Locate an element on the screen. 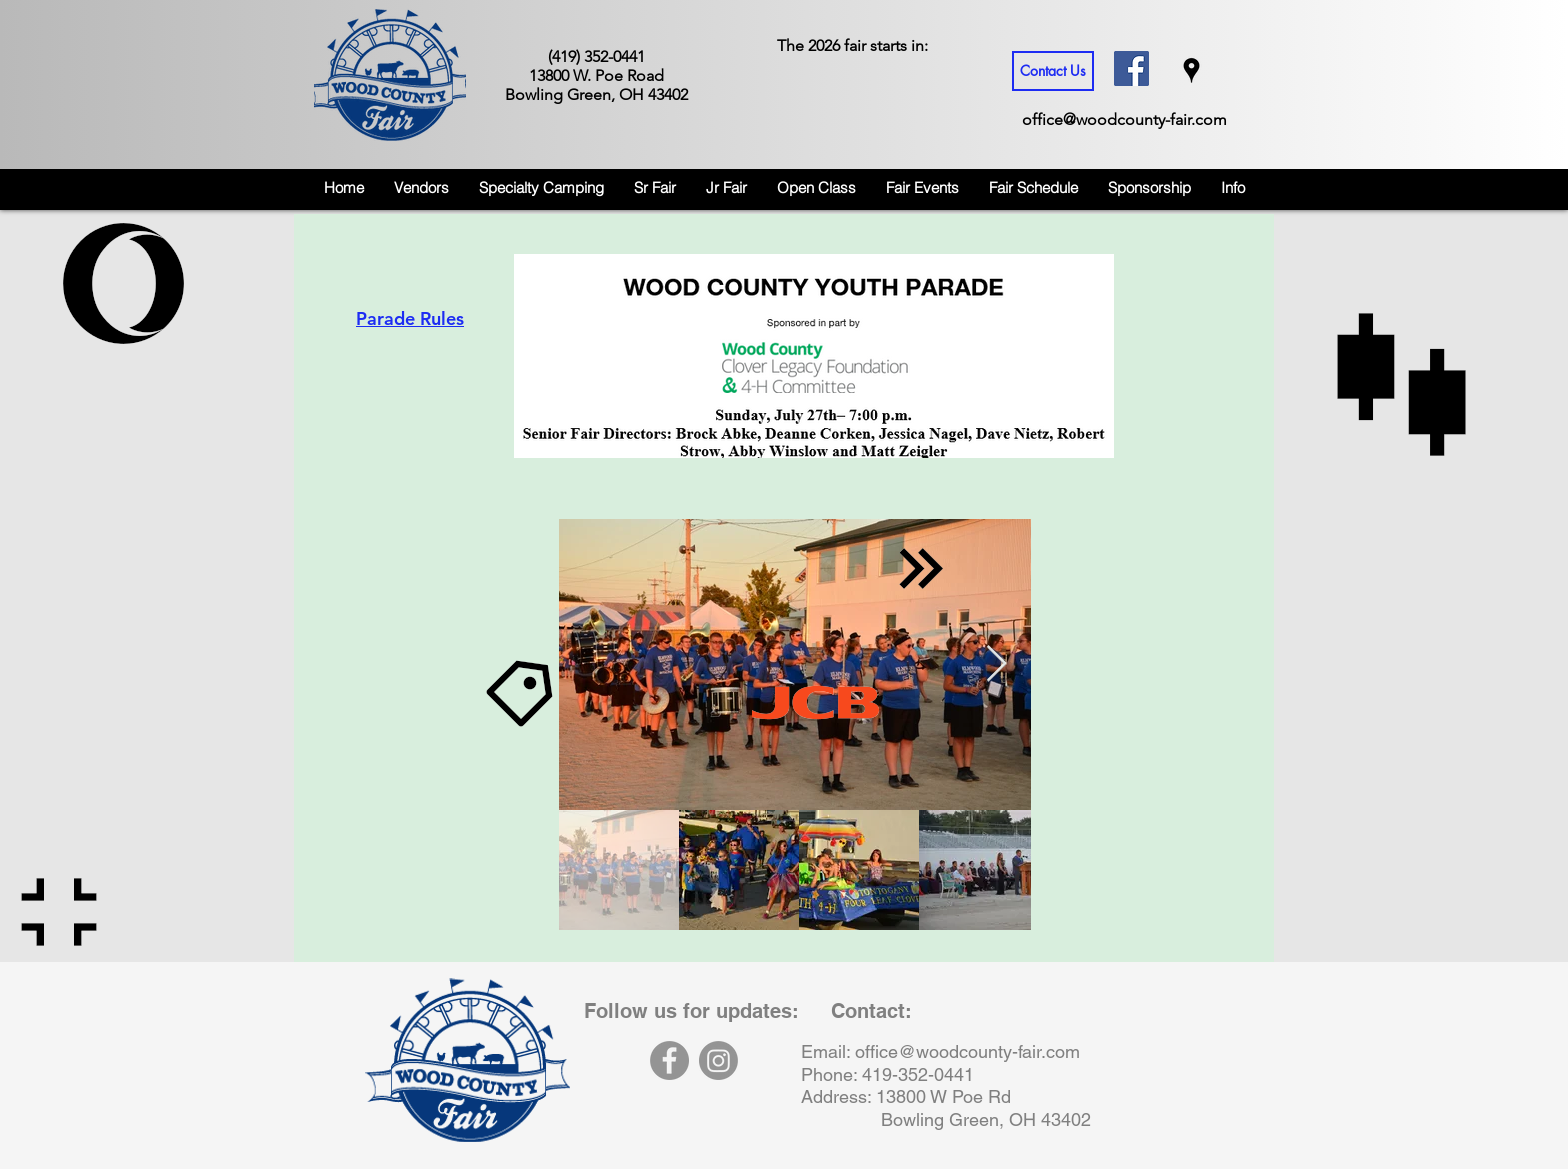 This screenshot has width=1568, height=1169. view stock market data is located at coordinates (1401, 384).